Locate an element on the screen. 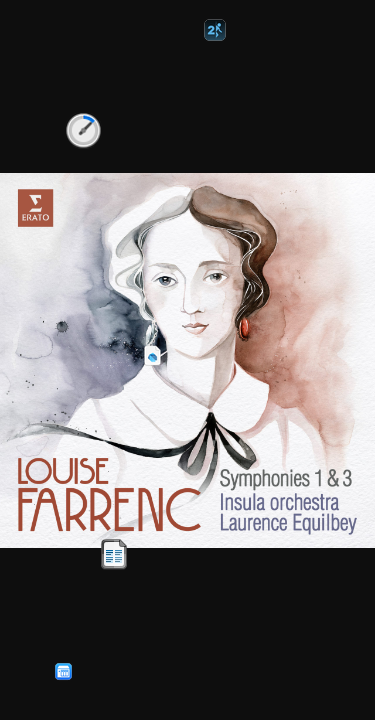  libreoffice master document file type is located at coordinates (114, 554).